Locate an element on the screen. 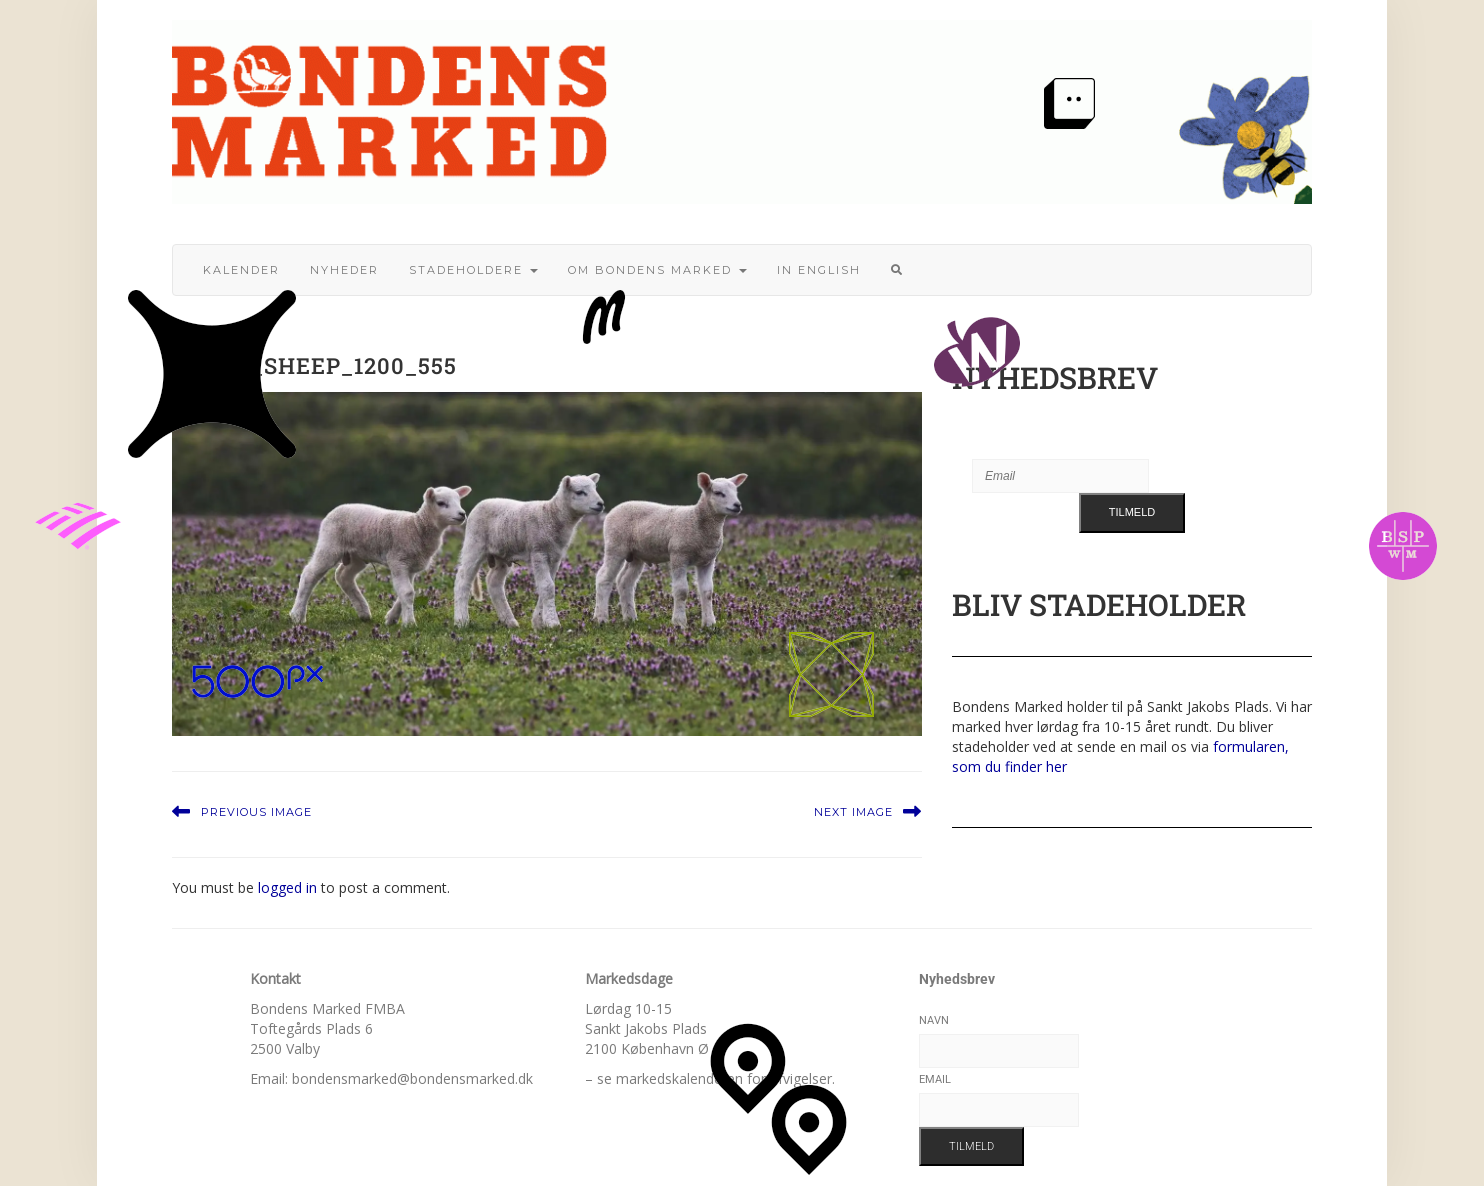 This screenshot has width=1484, height=1186. open Bank of America app is located at coordinates (78, 526).